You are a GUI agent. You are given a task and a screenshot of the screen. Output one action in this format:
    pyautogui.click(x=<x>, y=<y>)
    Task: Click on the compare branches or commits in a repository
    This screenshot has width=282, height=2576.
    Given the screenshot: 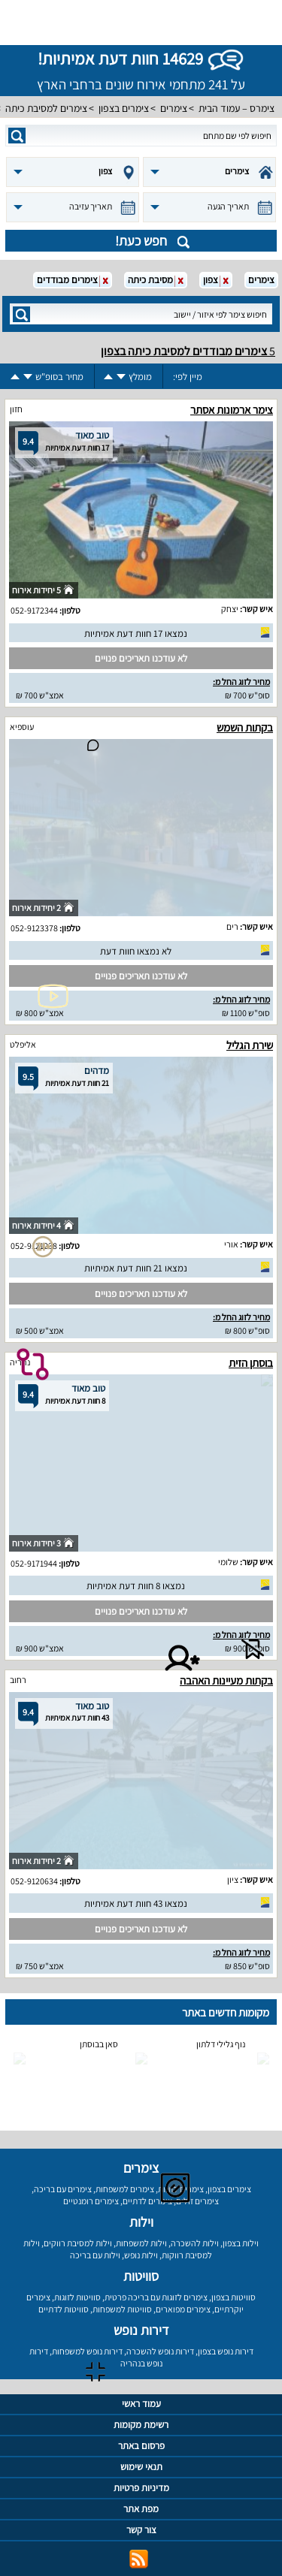 What is the action you would take?
    pyautogui.click(x=32, y=1364)
    